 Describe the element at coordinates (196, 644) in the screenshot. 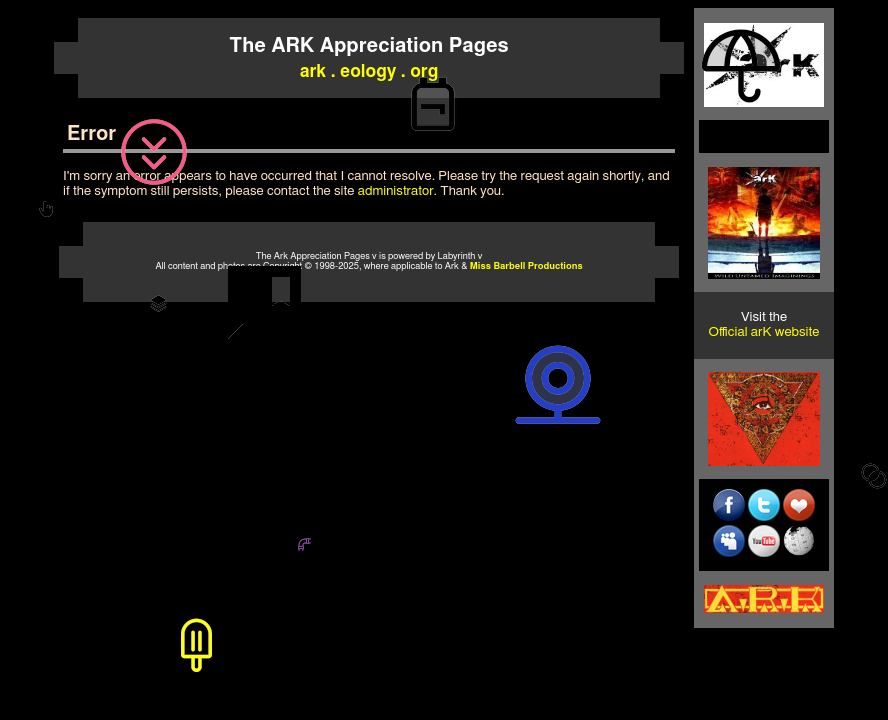

I see `browse frozen treats or dessert options` at that location.